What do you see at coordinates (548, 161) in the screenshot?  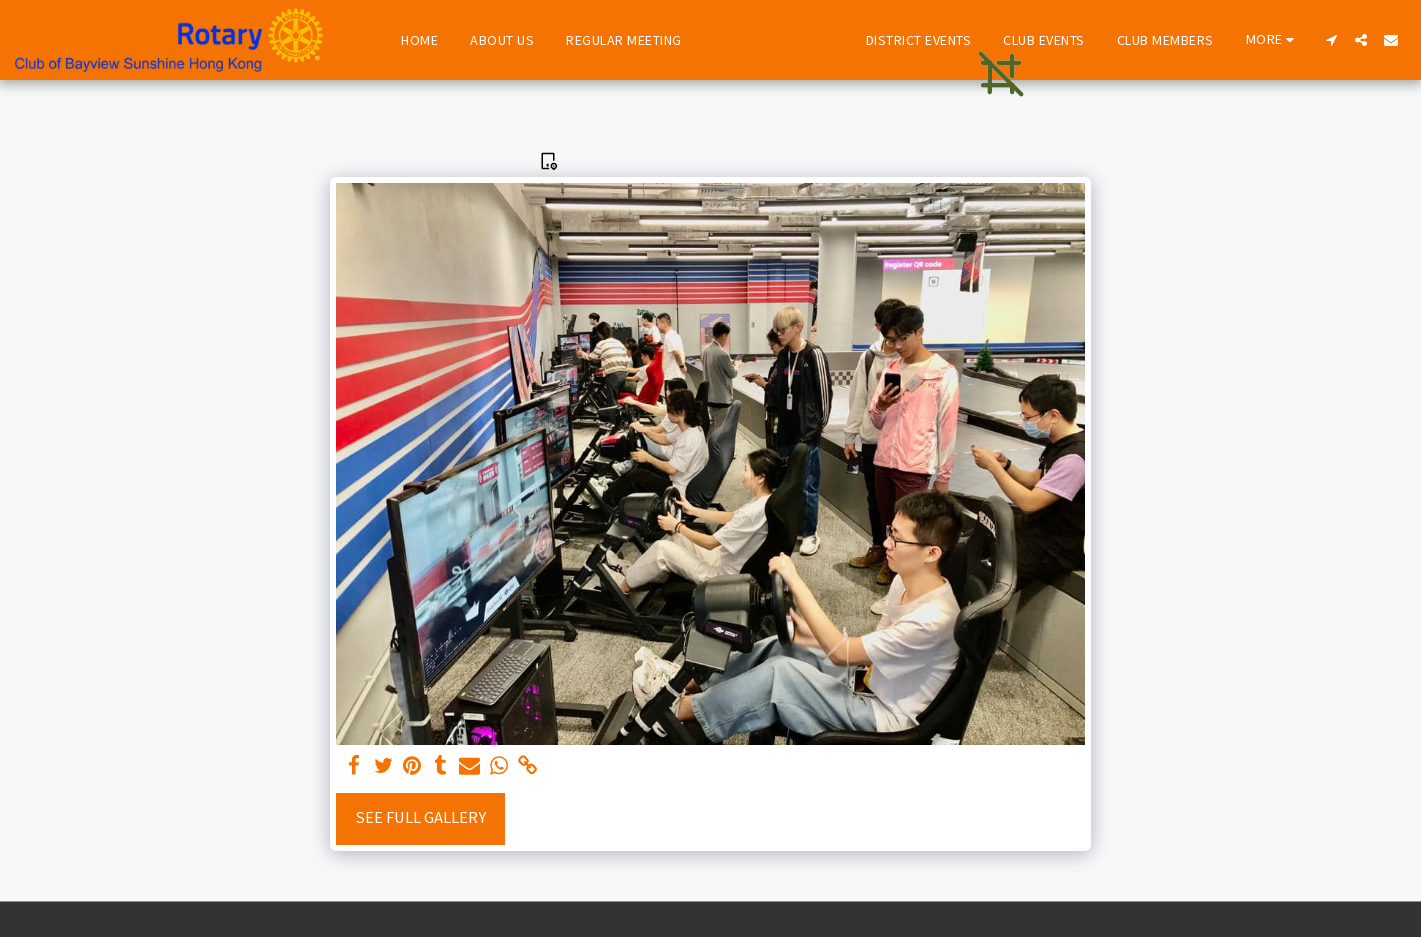 I see `set tablet as pinned location device` at bounding box center [548, 161].